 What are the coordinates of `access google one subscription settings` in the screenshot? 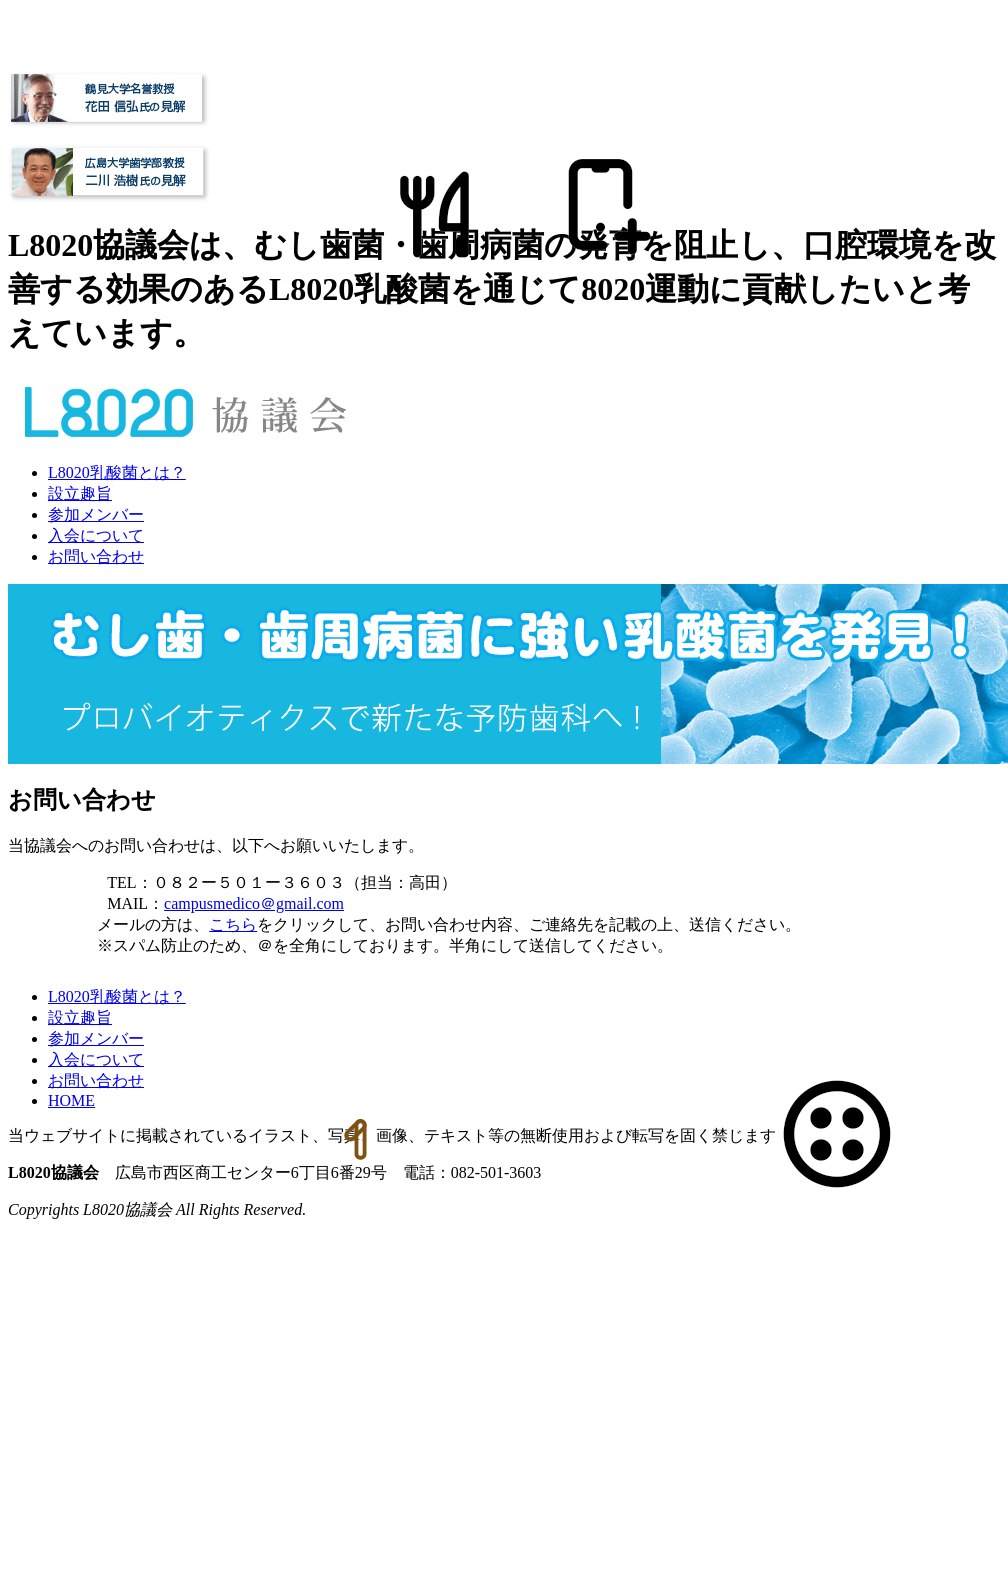 It's located at (358, 1139).